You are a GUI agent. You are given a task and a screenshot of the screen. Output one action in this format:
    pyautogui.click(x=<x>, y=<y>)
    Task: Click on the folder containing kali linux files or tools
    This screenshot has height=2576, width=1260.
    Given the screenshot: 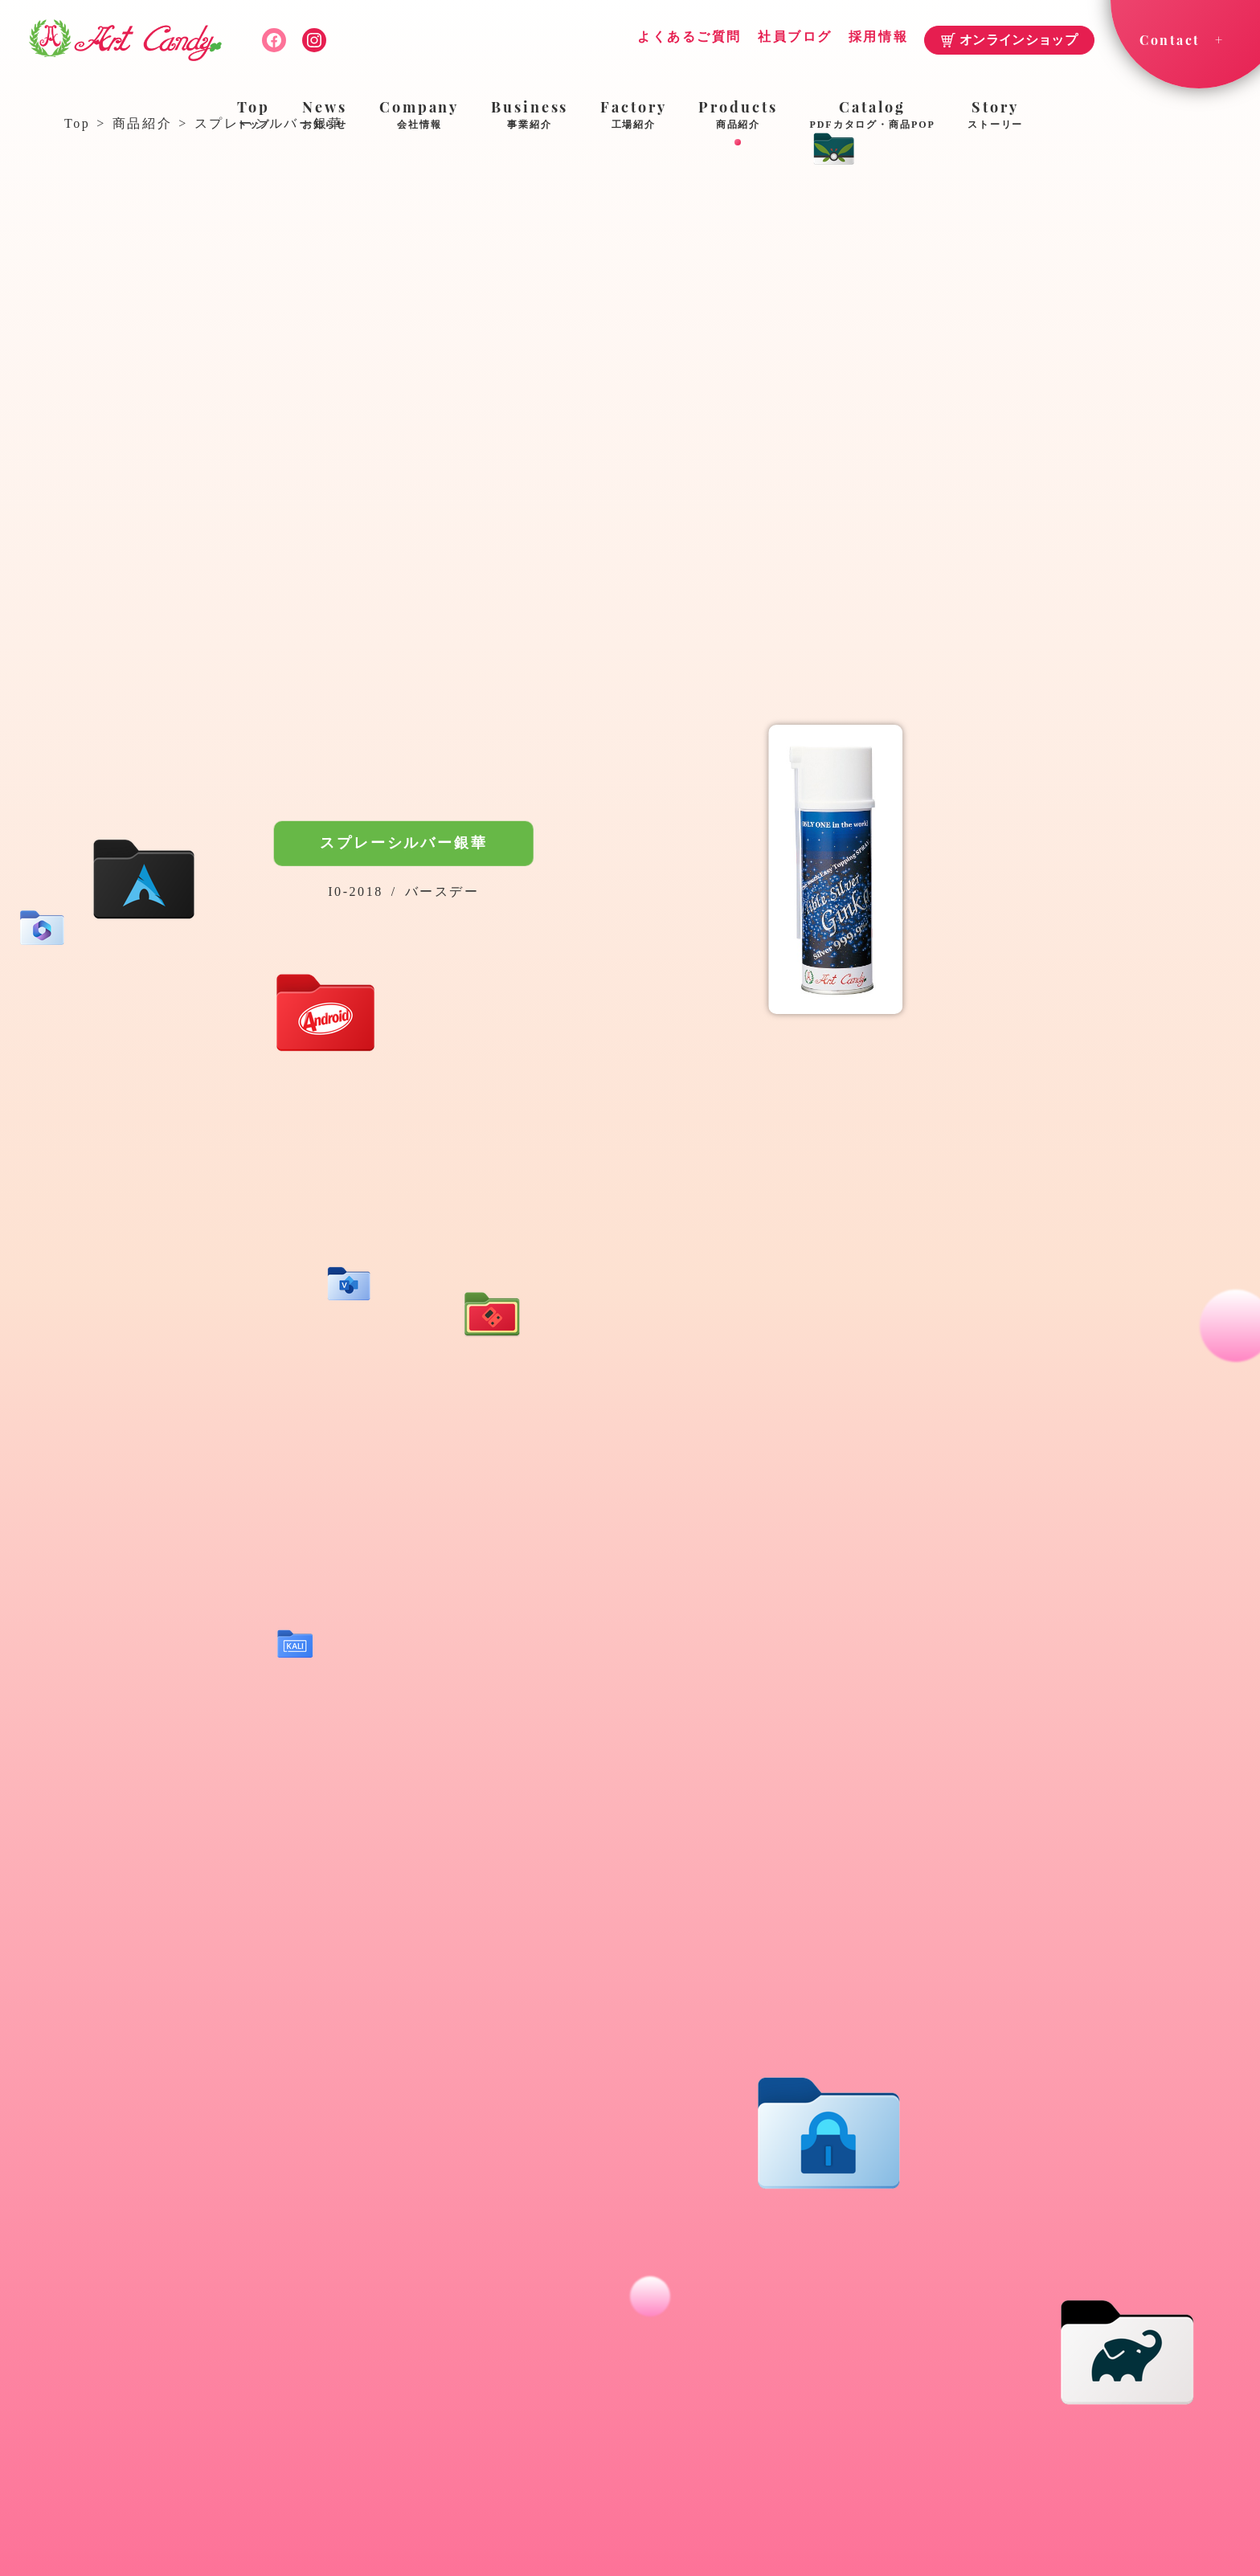 What is the action you would take?
    pyautogui.click(x=295, y=1645)
    